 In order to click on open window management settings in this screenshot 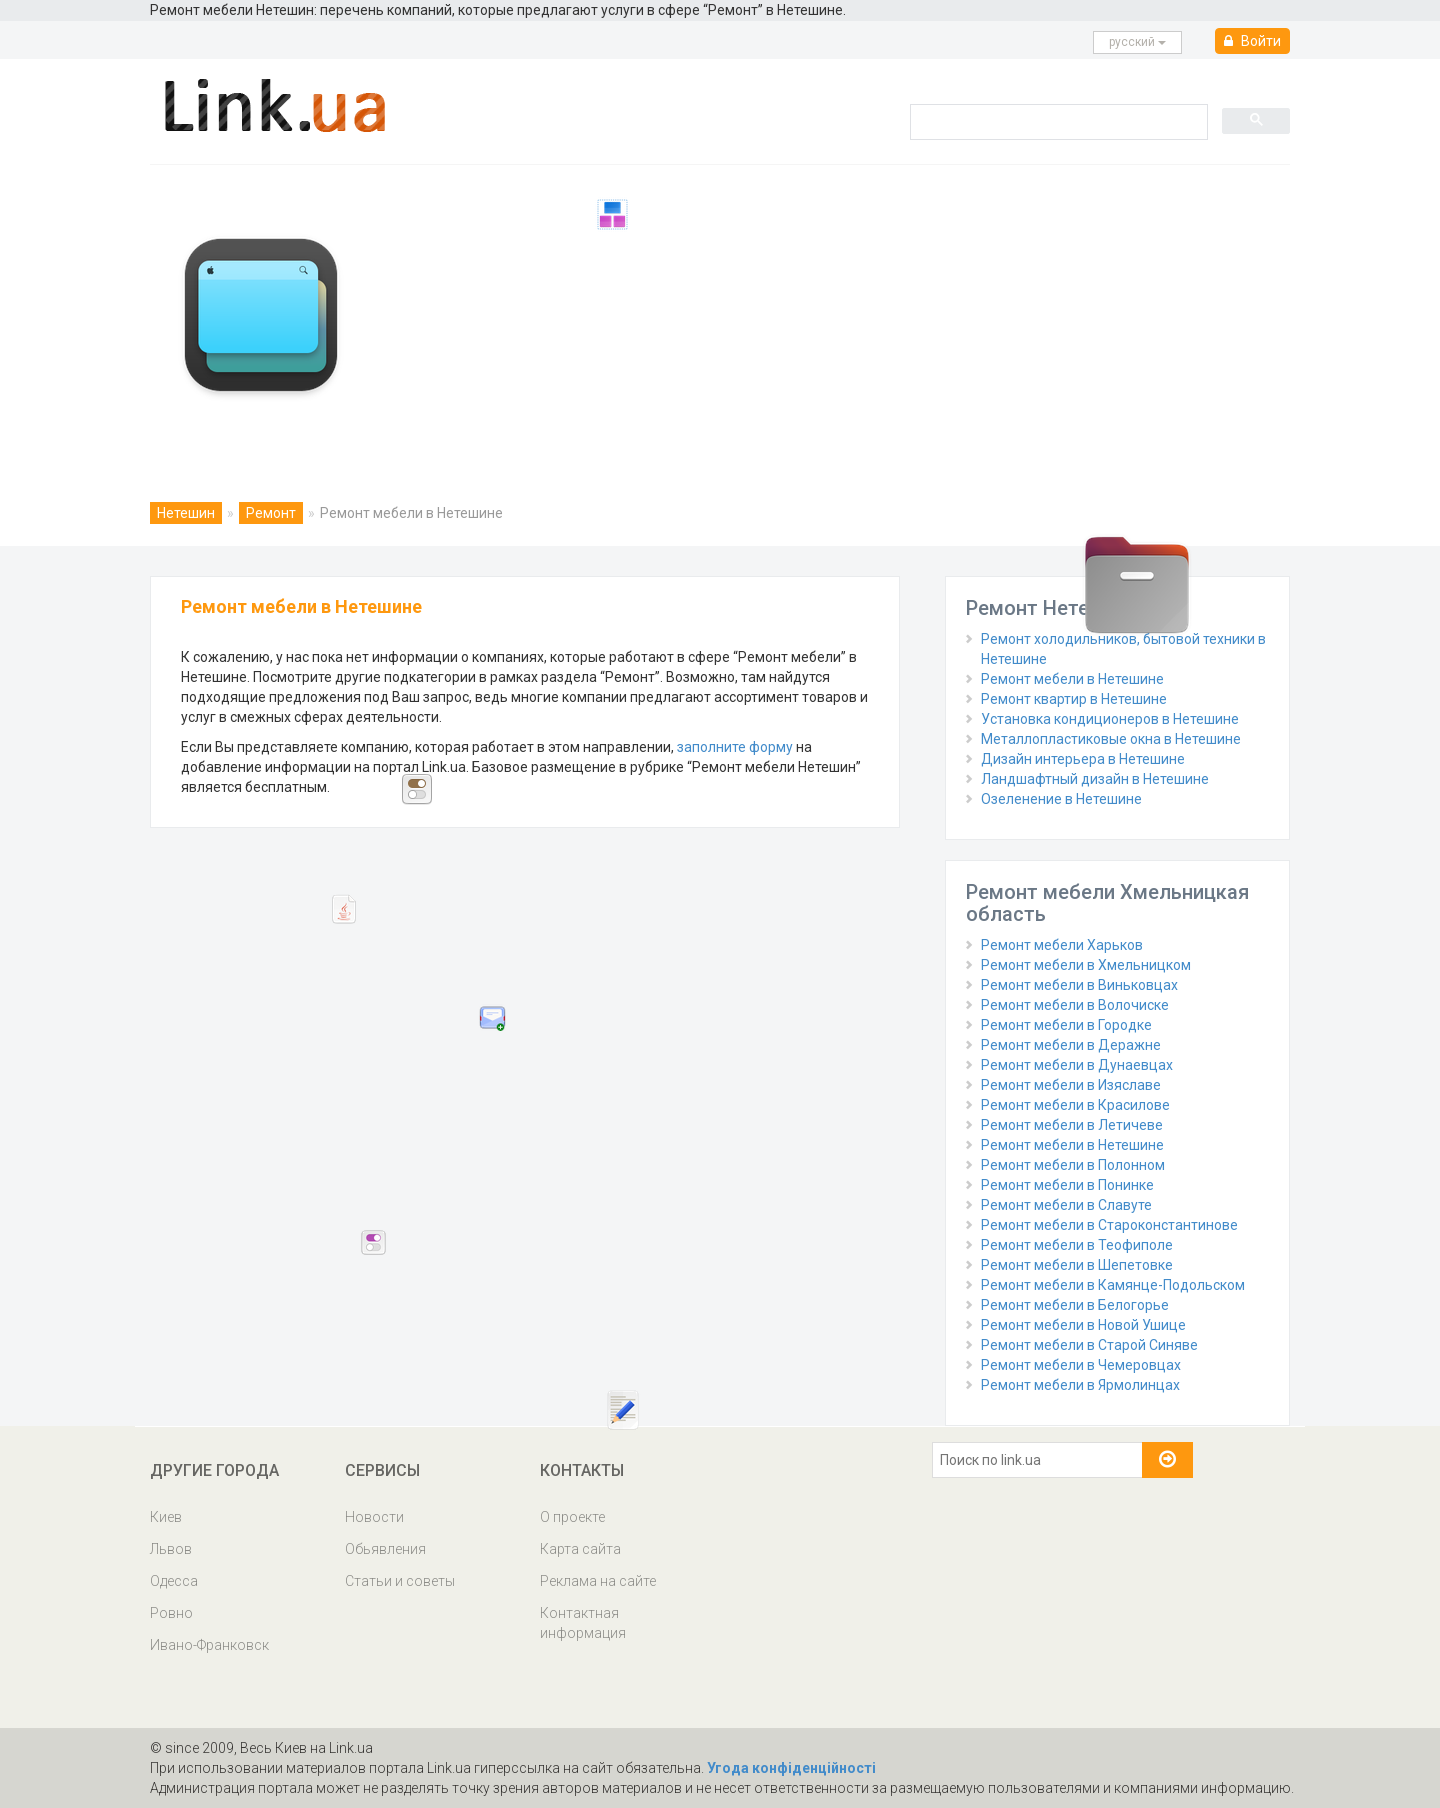, I will do `click(261, 315)`.